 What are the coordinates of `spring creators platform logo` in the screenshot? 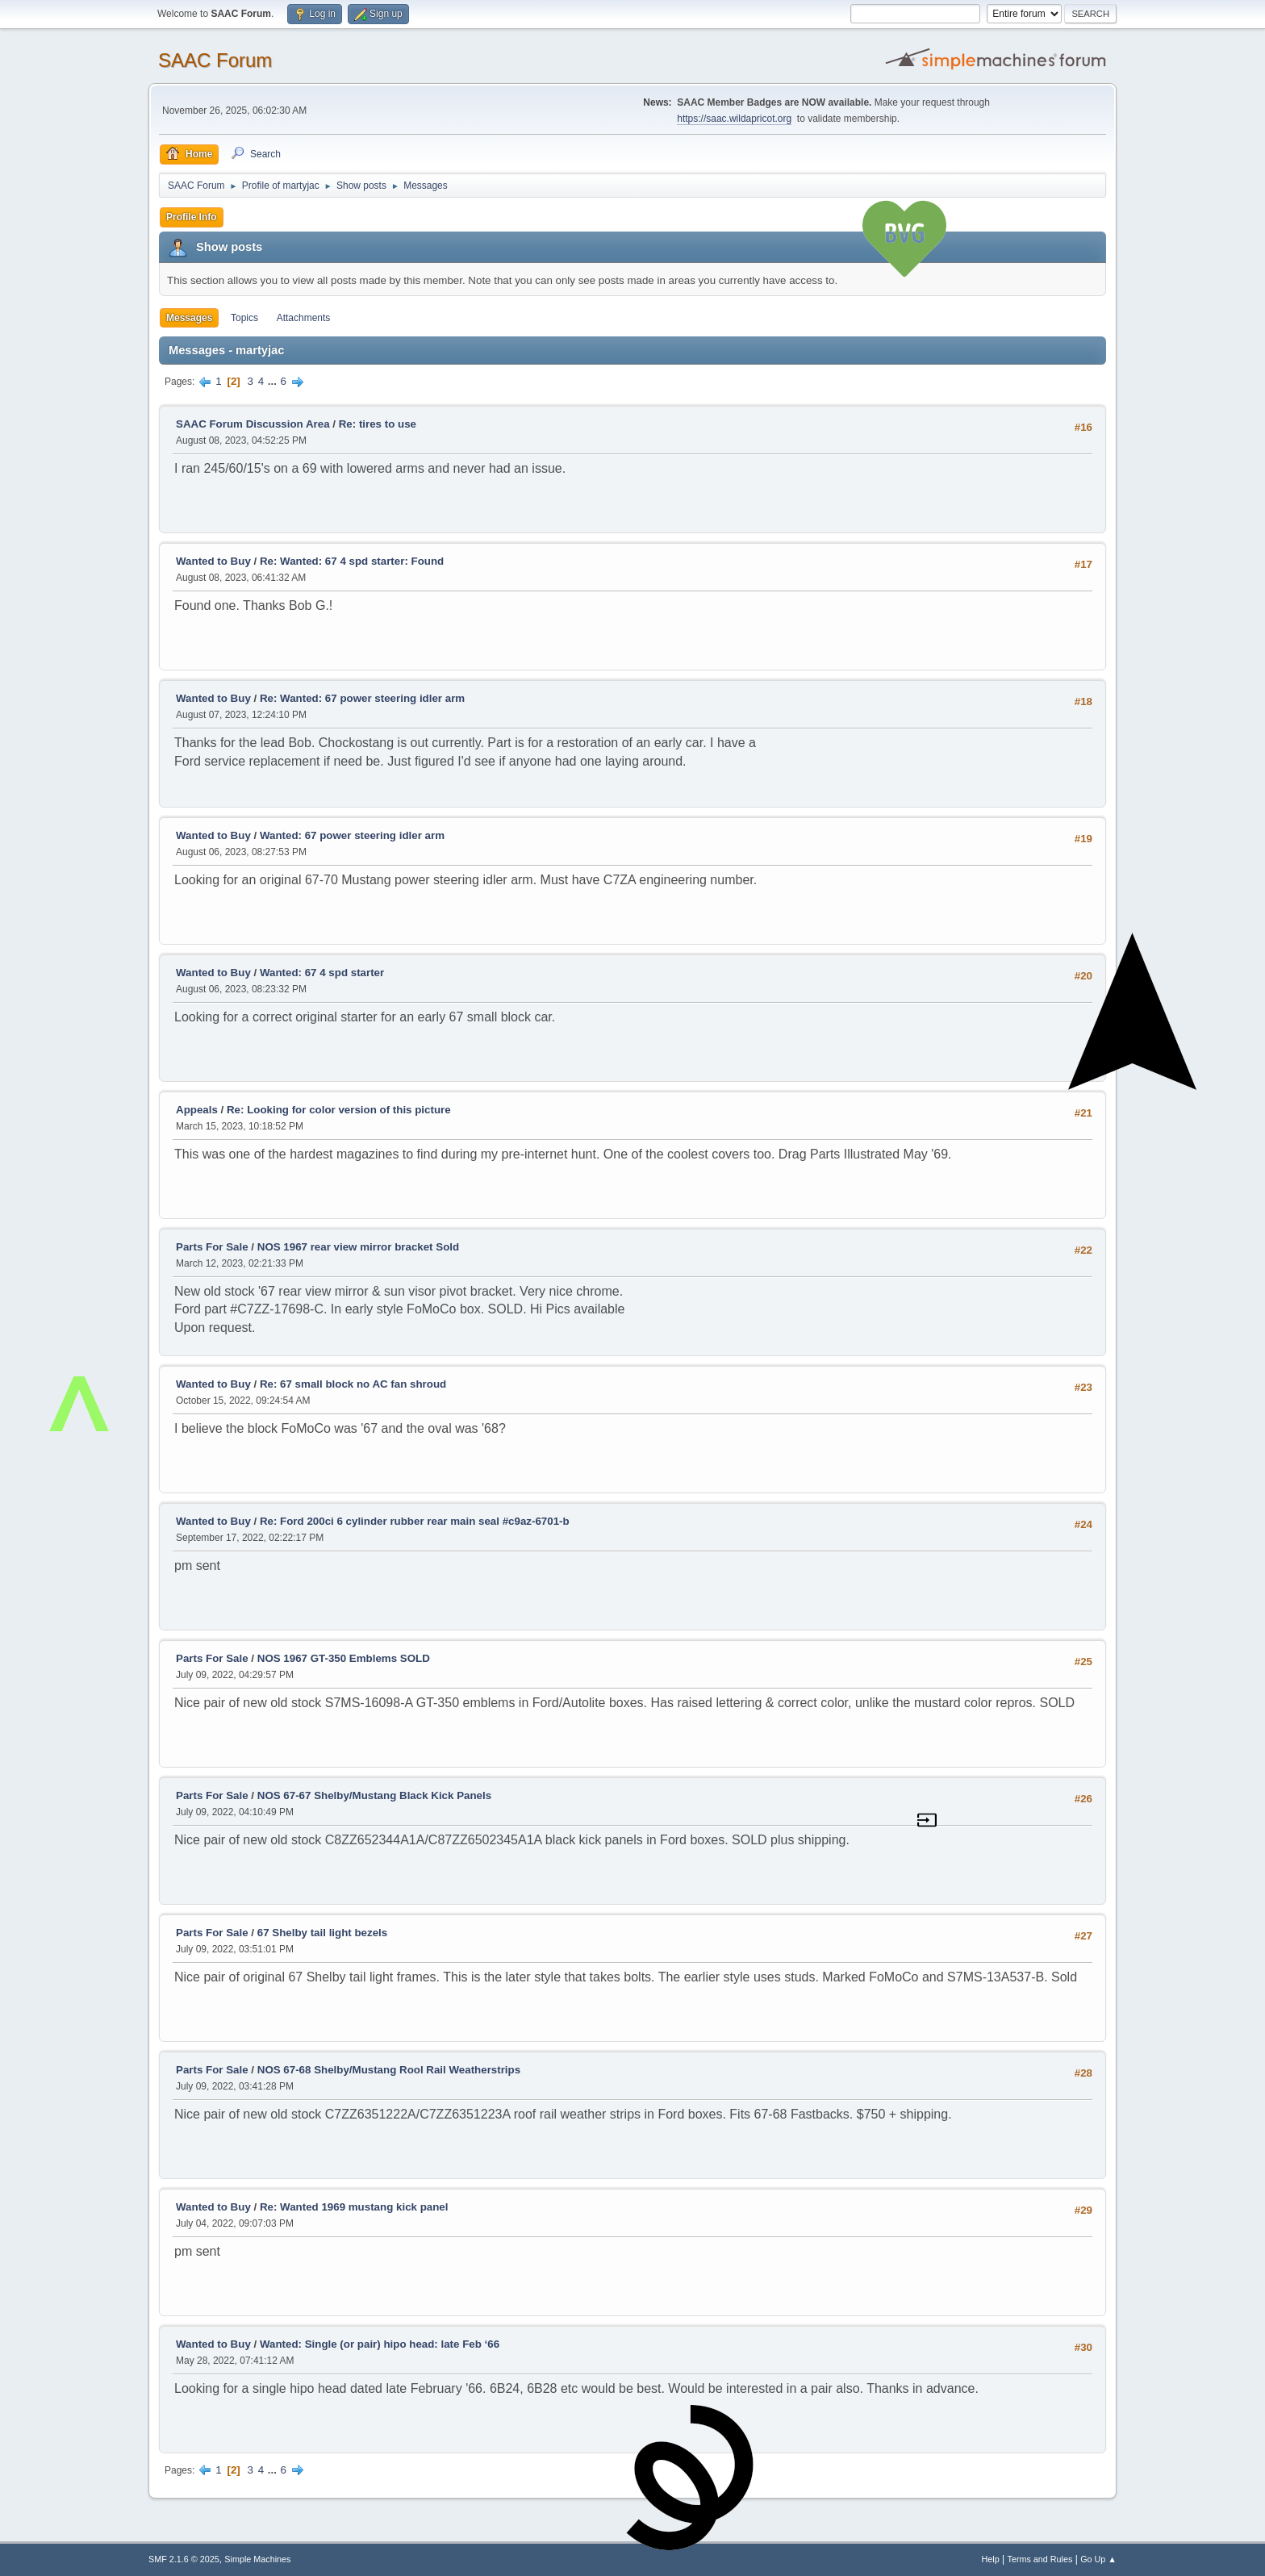 It's located at (690, 2478).